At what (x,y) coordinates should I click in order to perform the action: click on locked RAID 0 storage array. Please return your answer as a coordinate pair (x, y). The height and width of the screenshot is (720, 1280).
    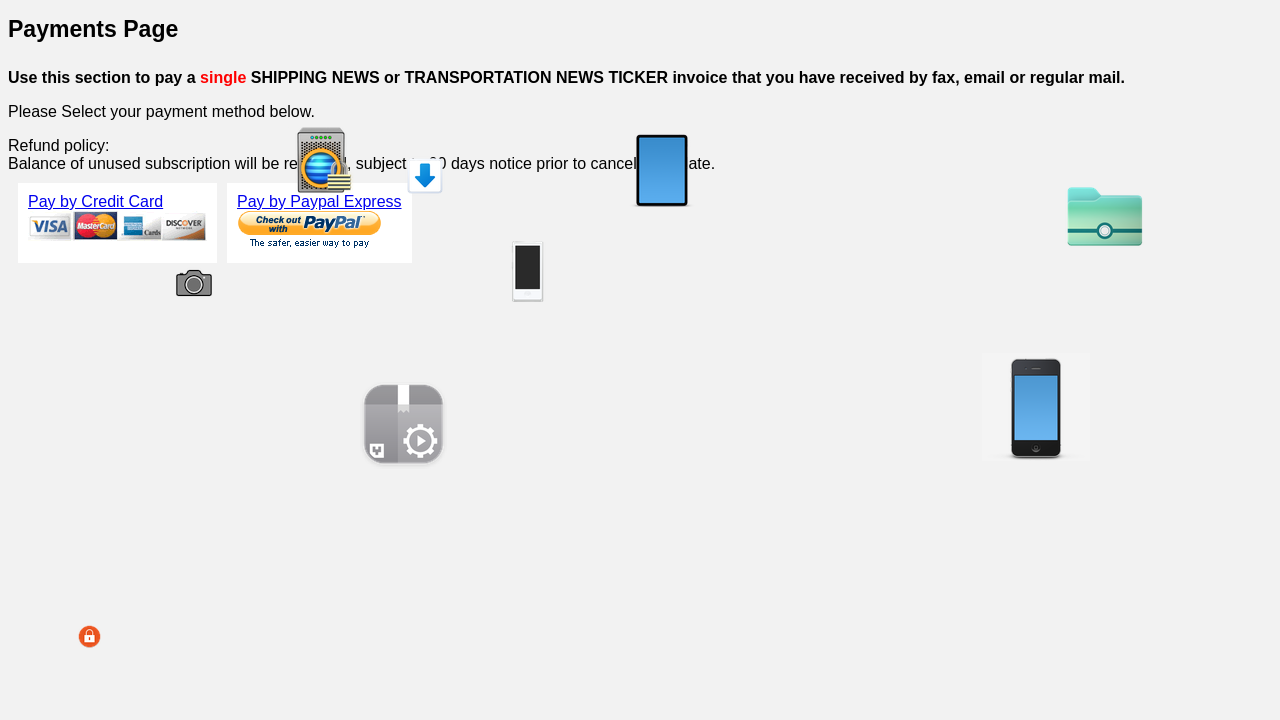
    Looking at the image, I should click on (321, 160).